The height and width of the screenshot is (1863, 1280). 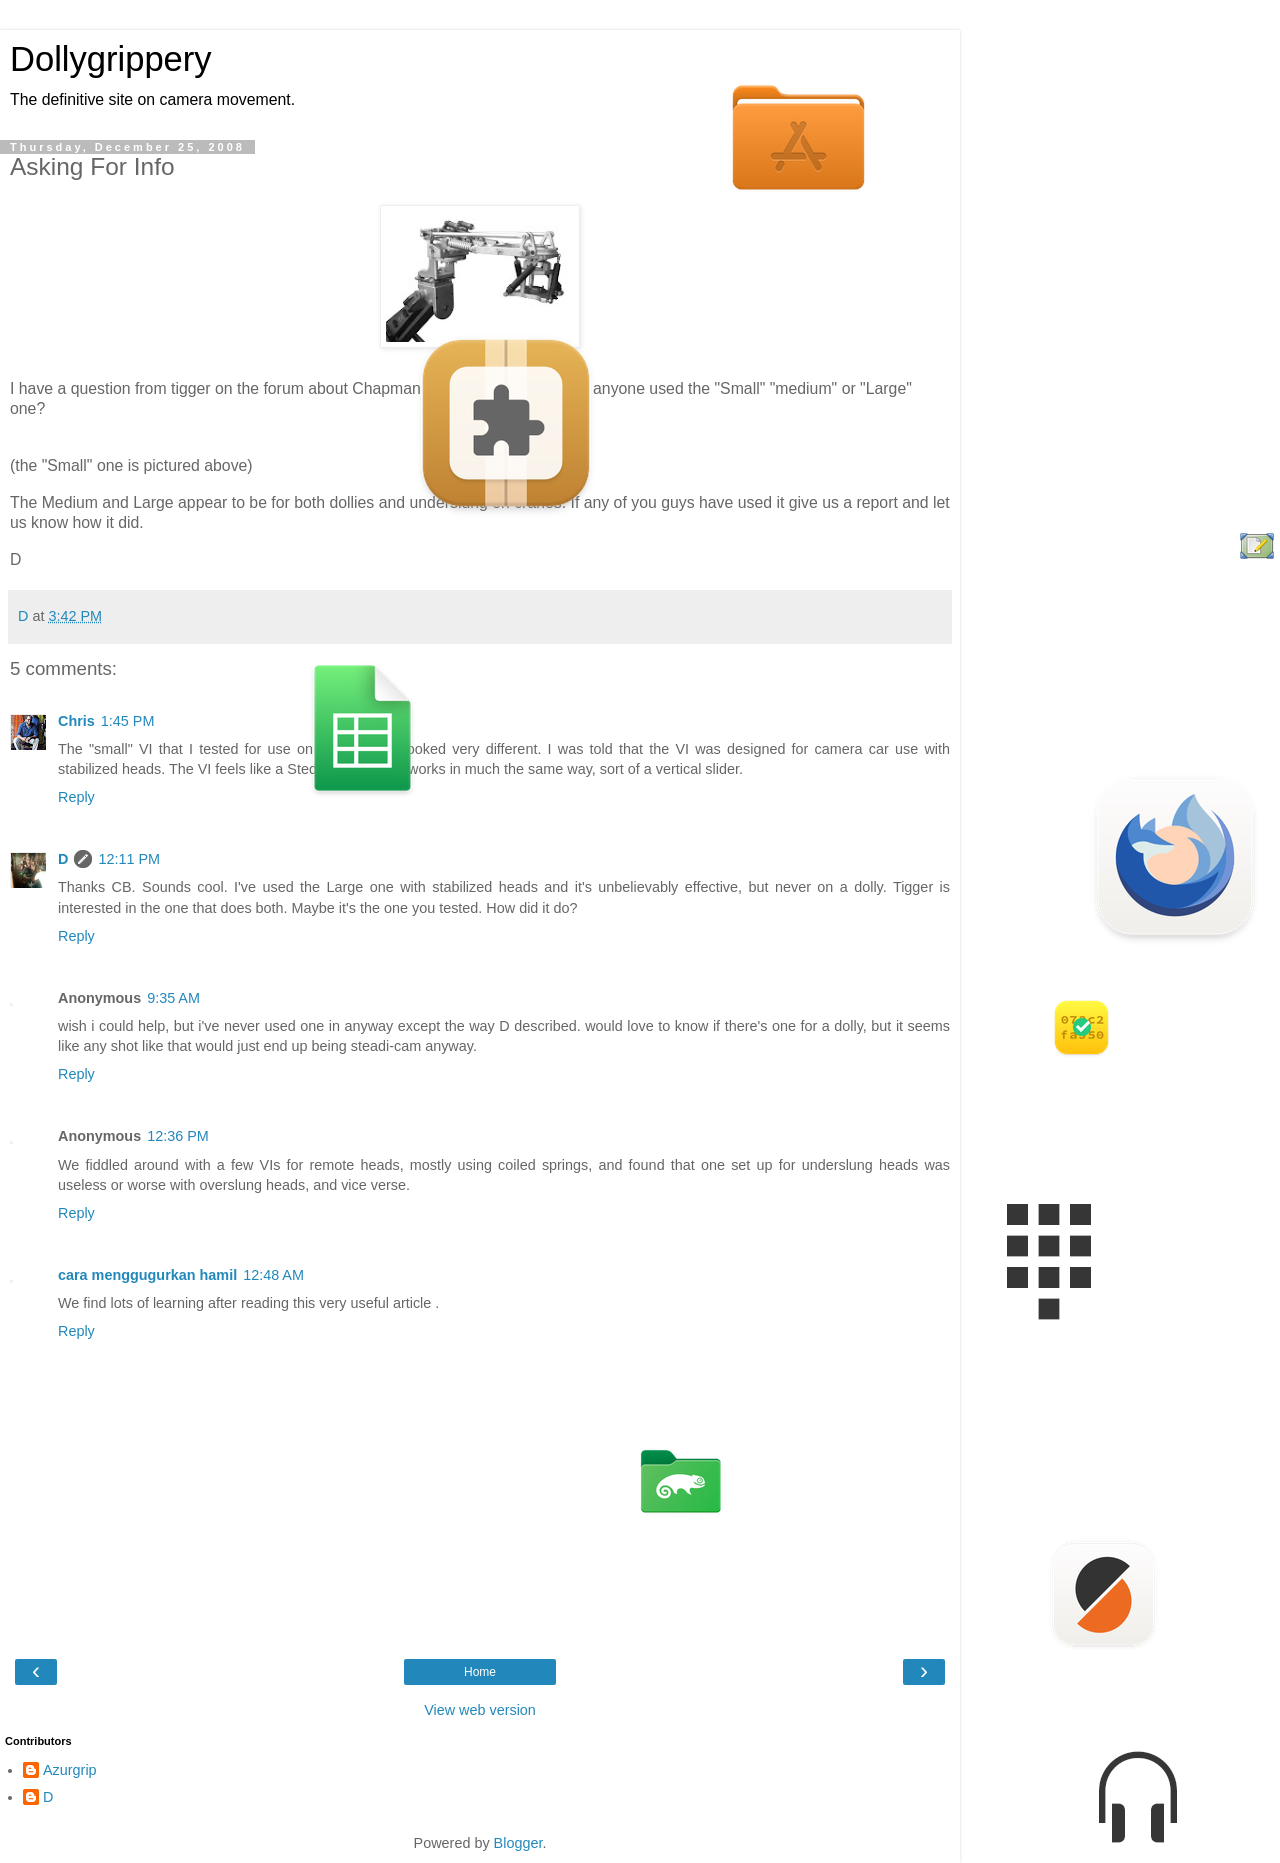 What do you see at coordinates (362, 730) in the screenshot?
I see `open a google sheets document` at bounding box center [362, 730].